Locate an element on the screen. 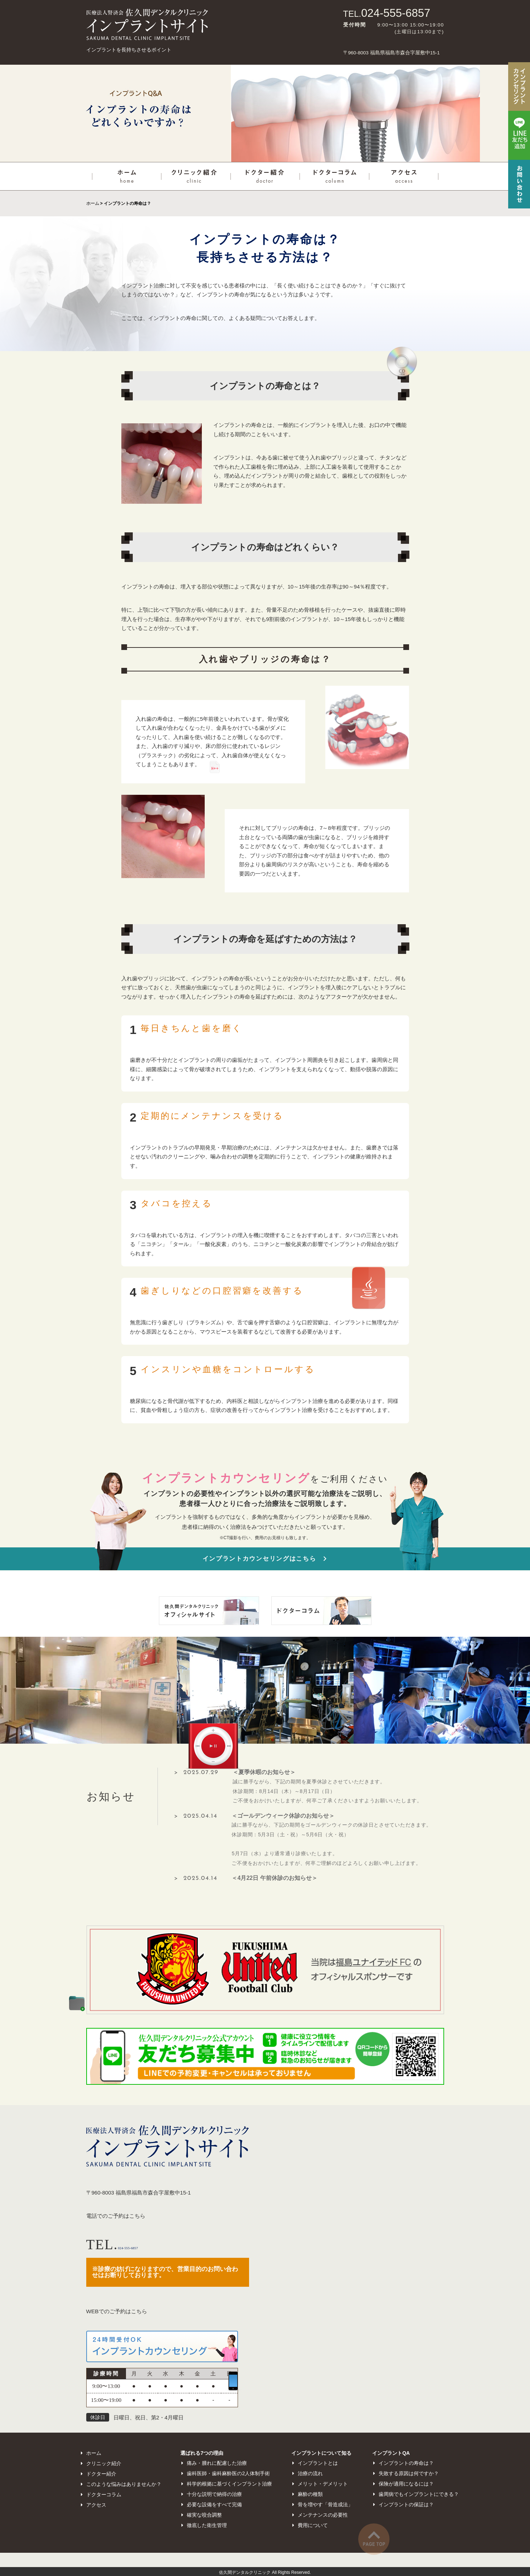  a java source code file is located at coordinates (369, 1288).